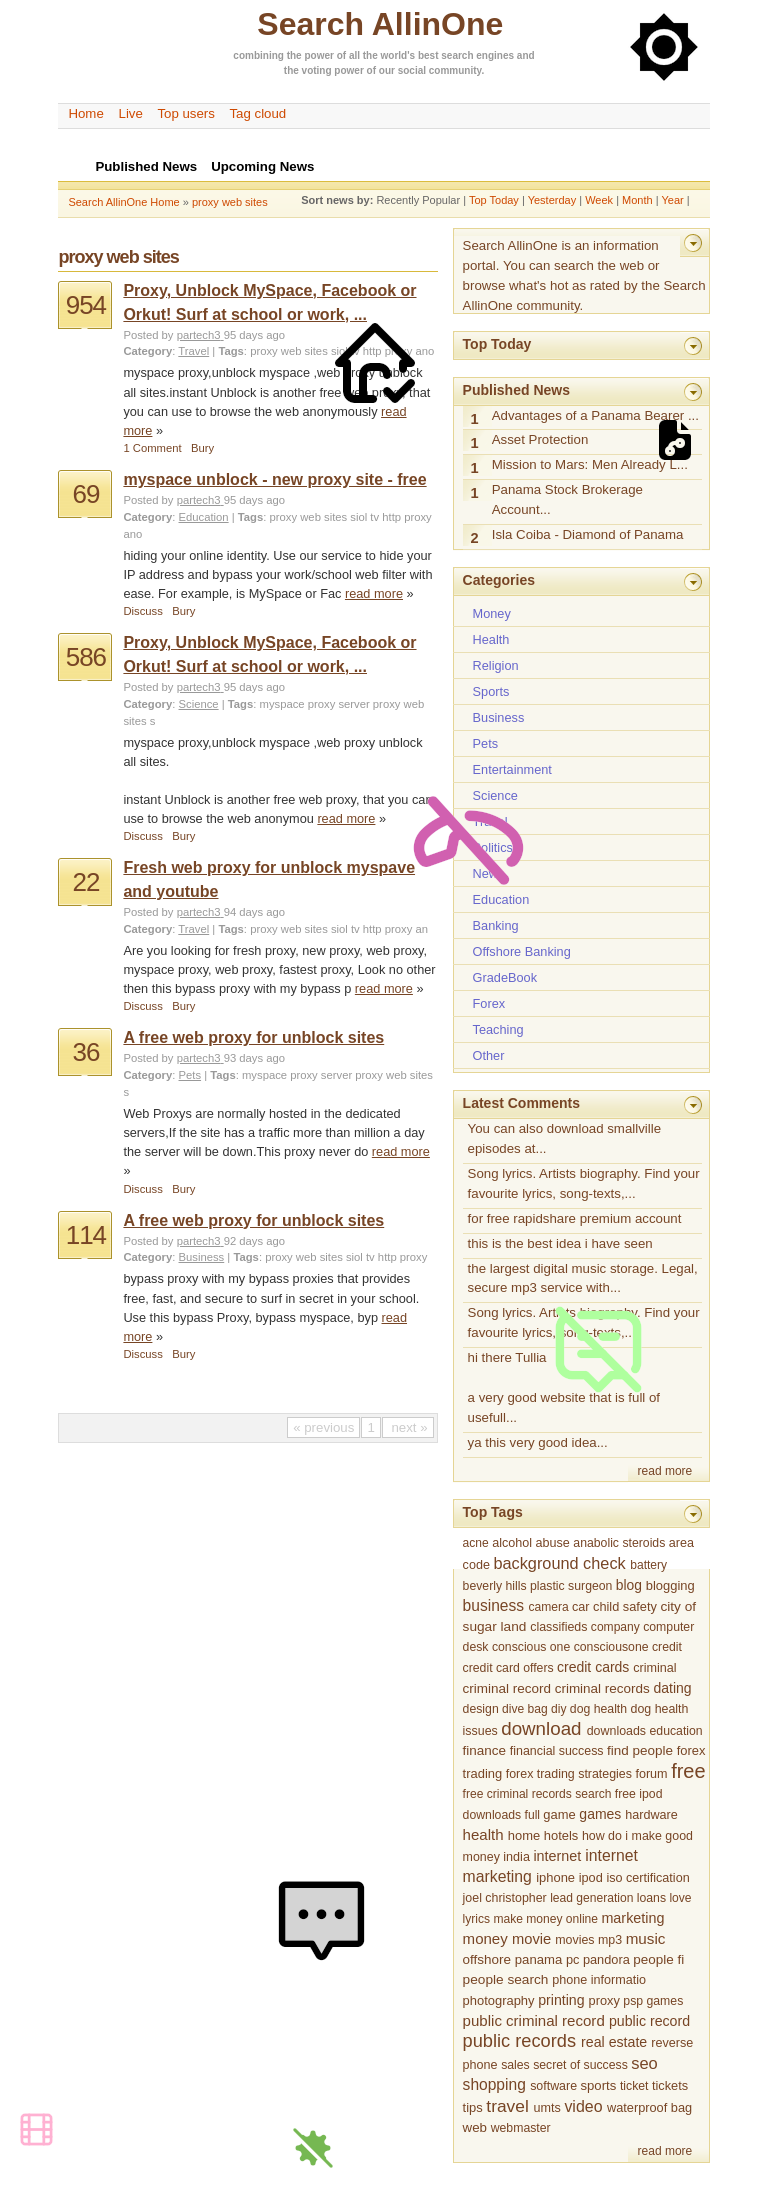 This screenshot has height=2200, width=768. Describe the element at coordinates (675, 440) in the screenshot. I see `open a vector graphics file` at that location.